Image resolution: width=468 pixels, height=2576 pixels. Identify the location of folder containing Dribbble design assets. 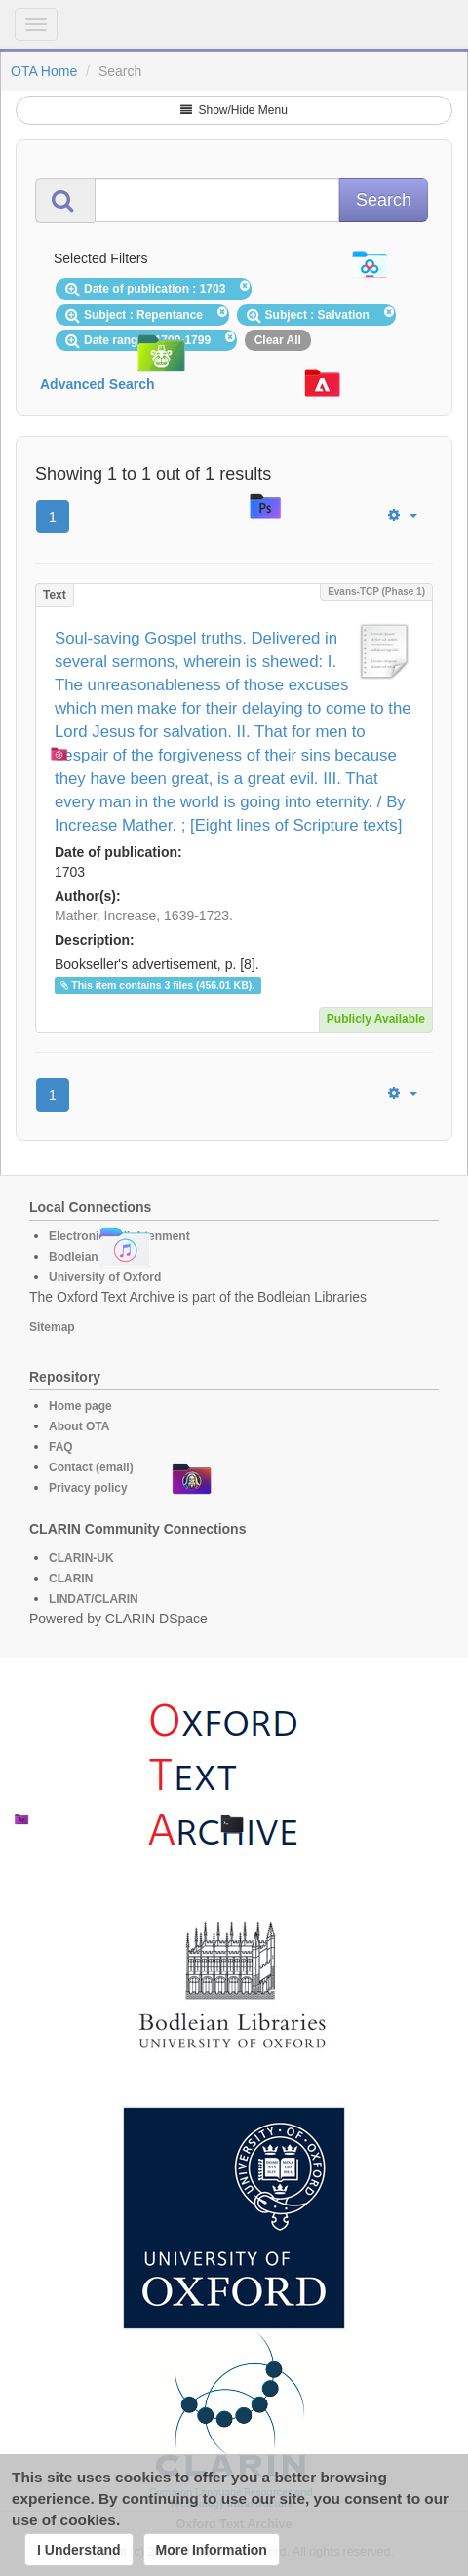
(58, 754).